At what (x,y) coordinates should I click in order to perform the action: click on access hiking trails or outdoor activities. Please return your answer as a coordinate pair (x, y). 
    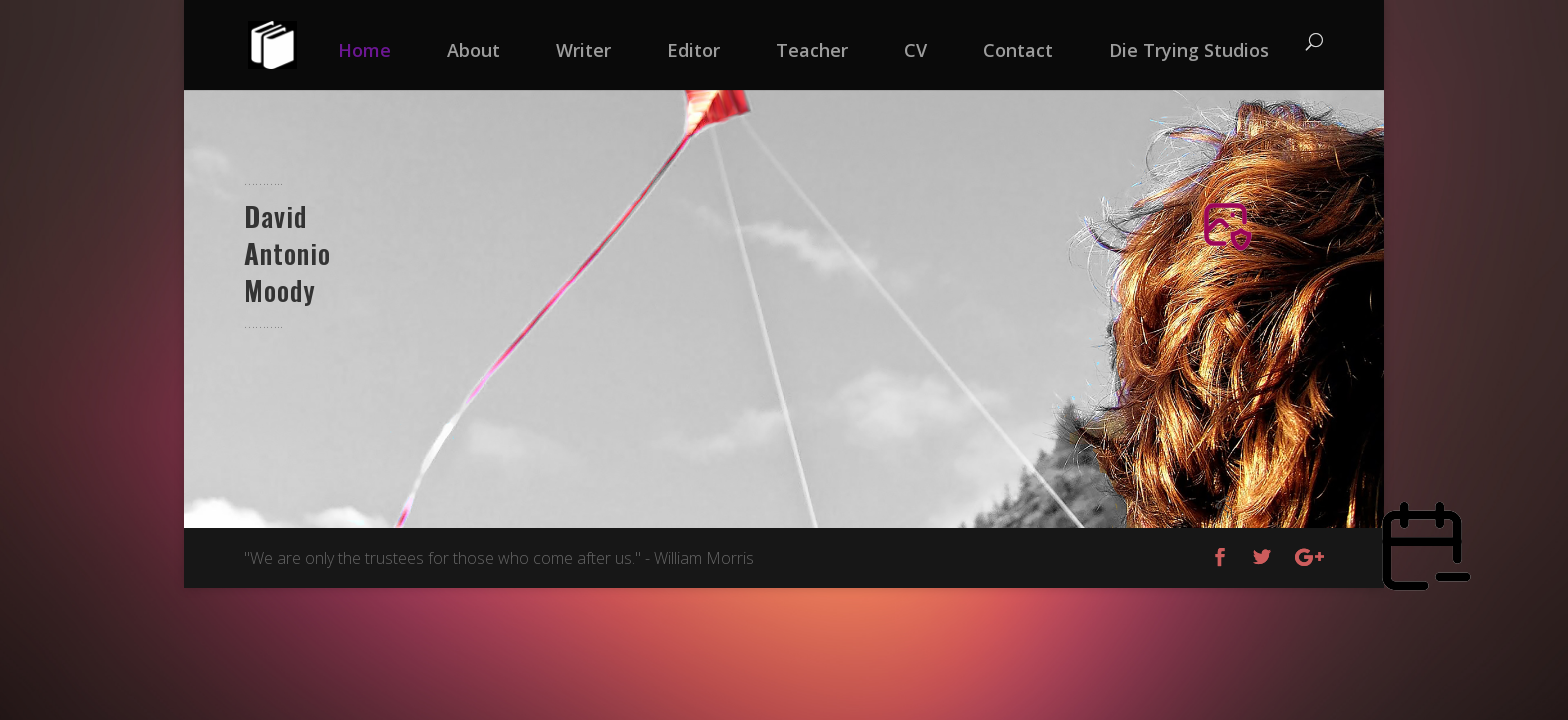
    Looking at the image, I should click on (1225, 507).